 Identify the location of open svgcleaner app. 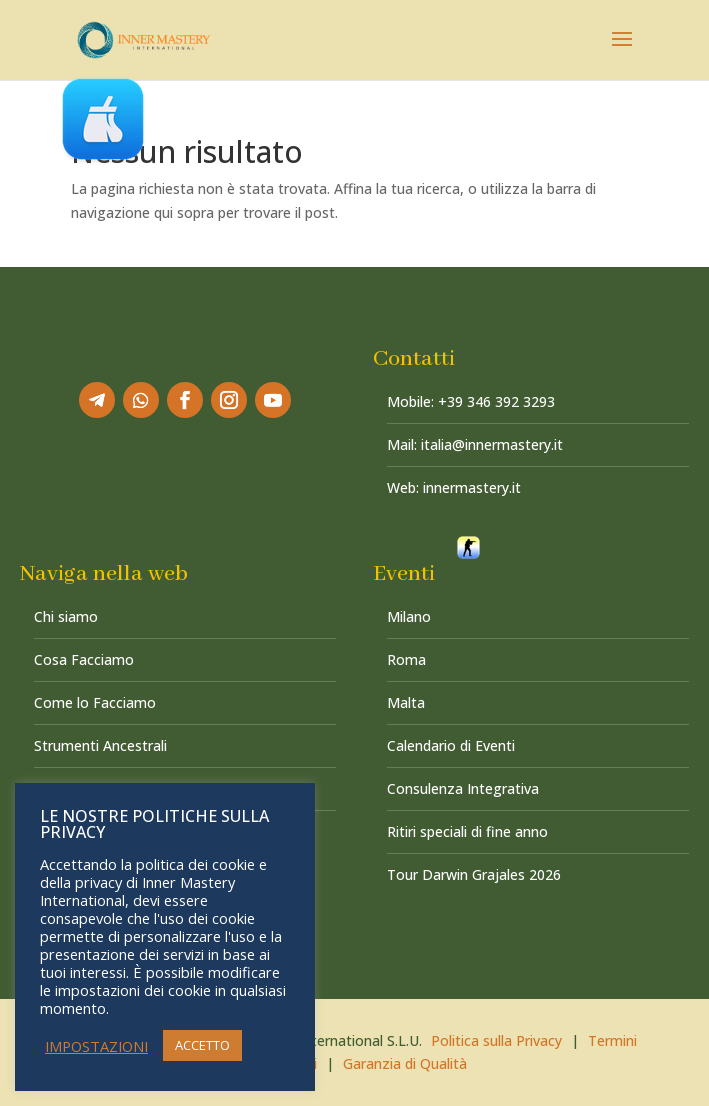
(103, 119).